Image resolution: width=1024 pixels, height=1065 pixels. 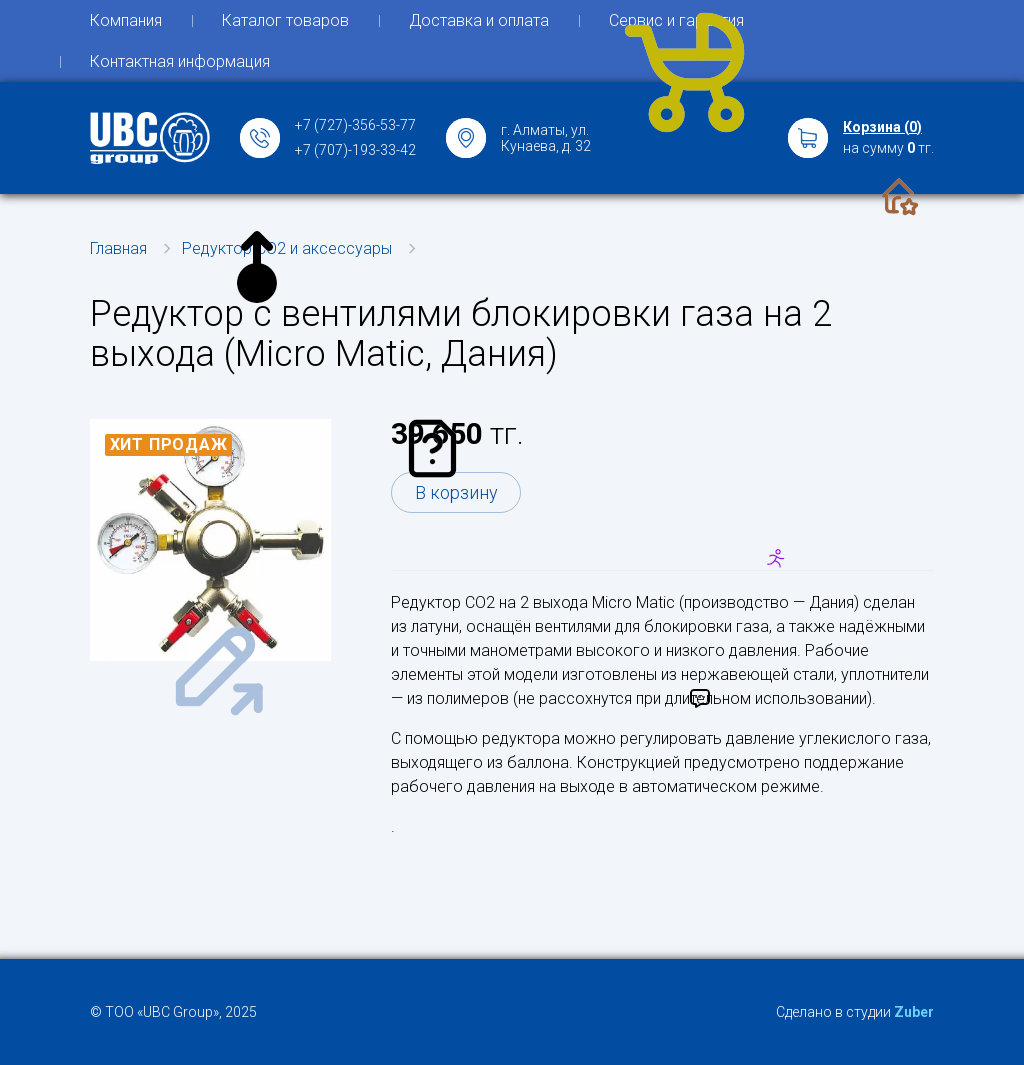 I want to click on access baby or parenting-related features, so click(x=690, y=72).